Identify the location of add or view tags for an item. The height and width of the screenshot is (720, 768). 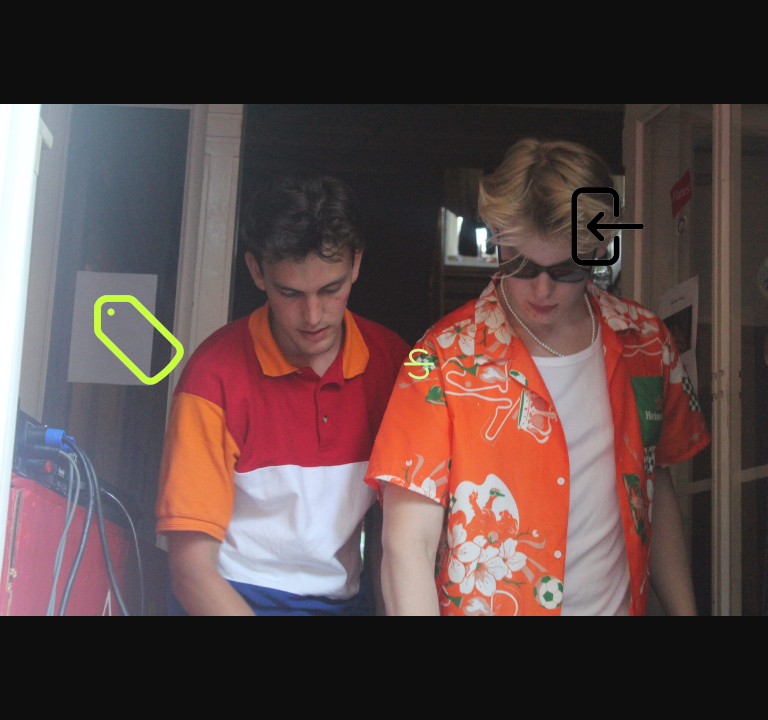
(138, 339).